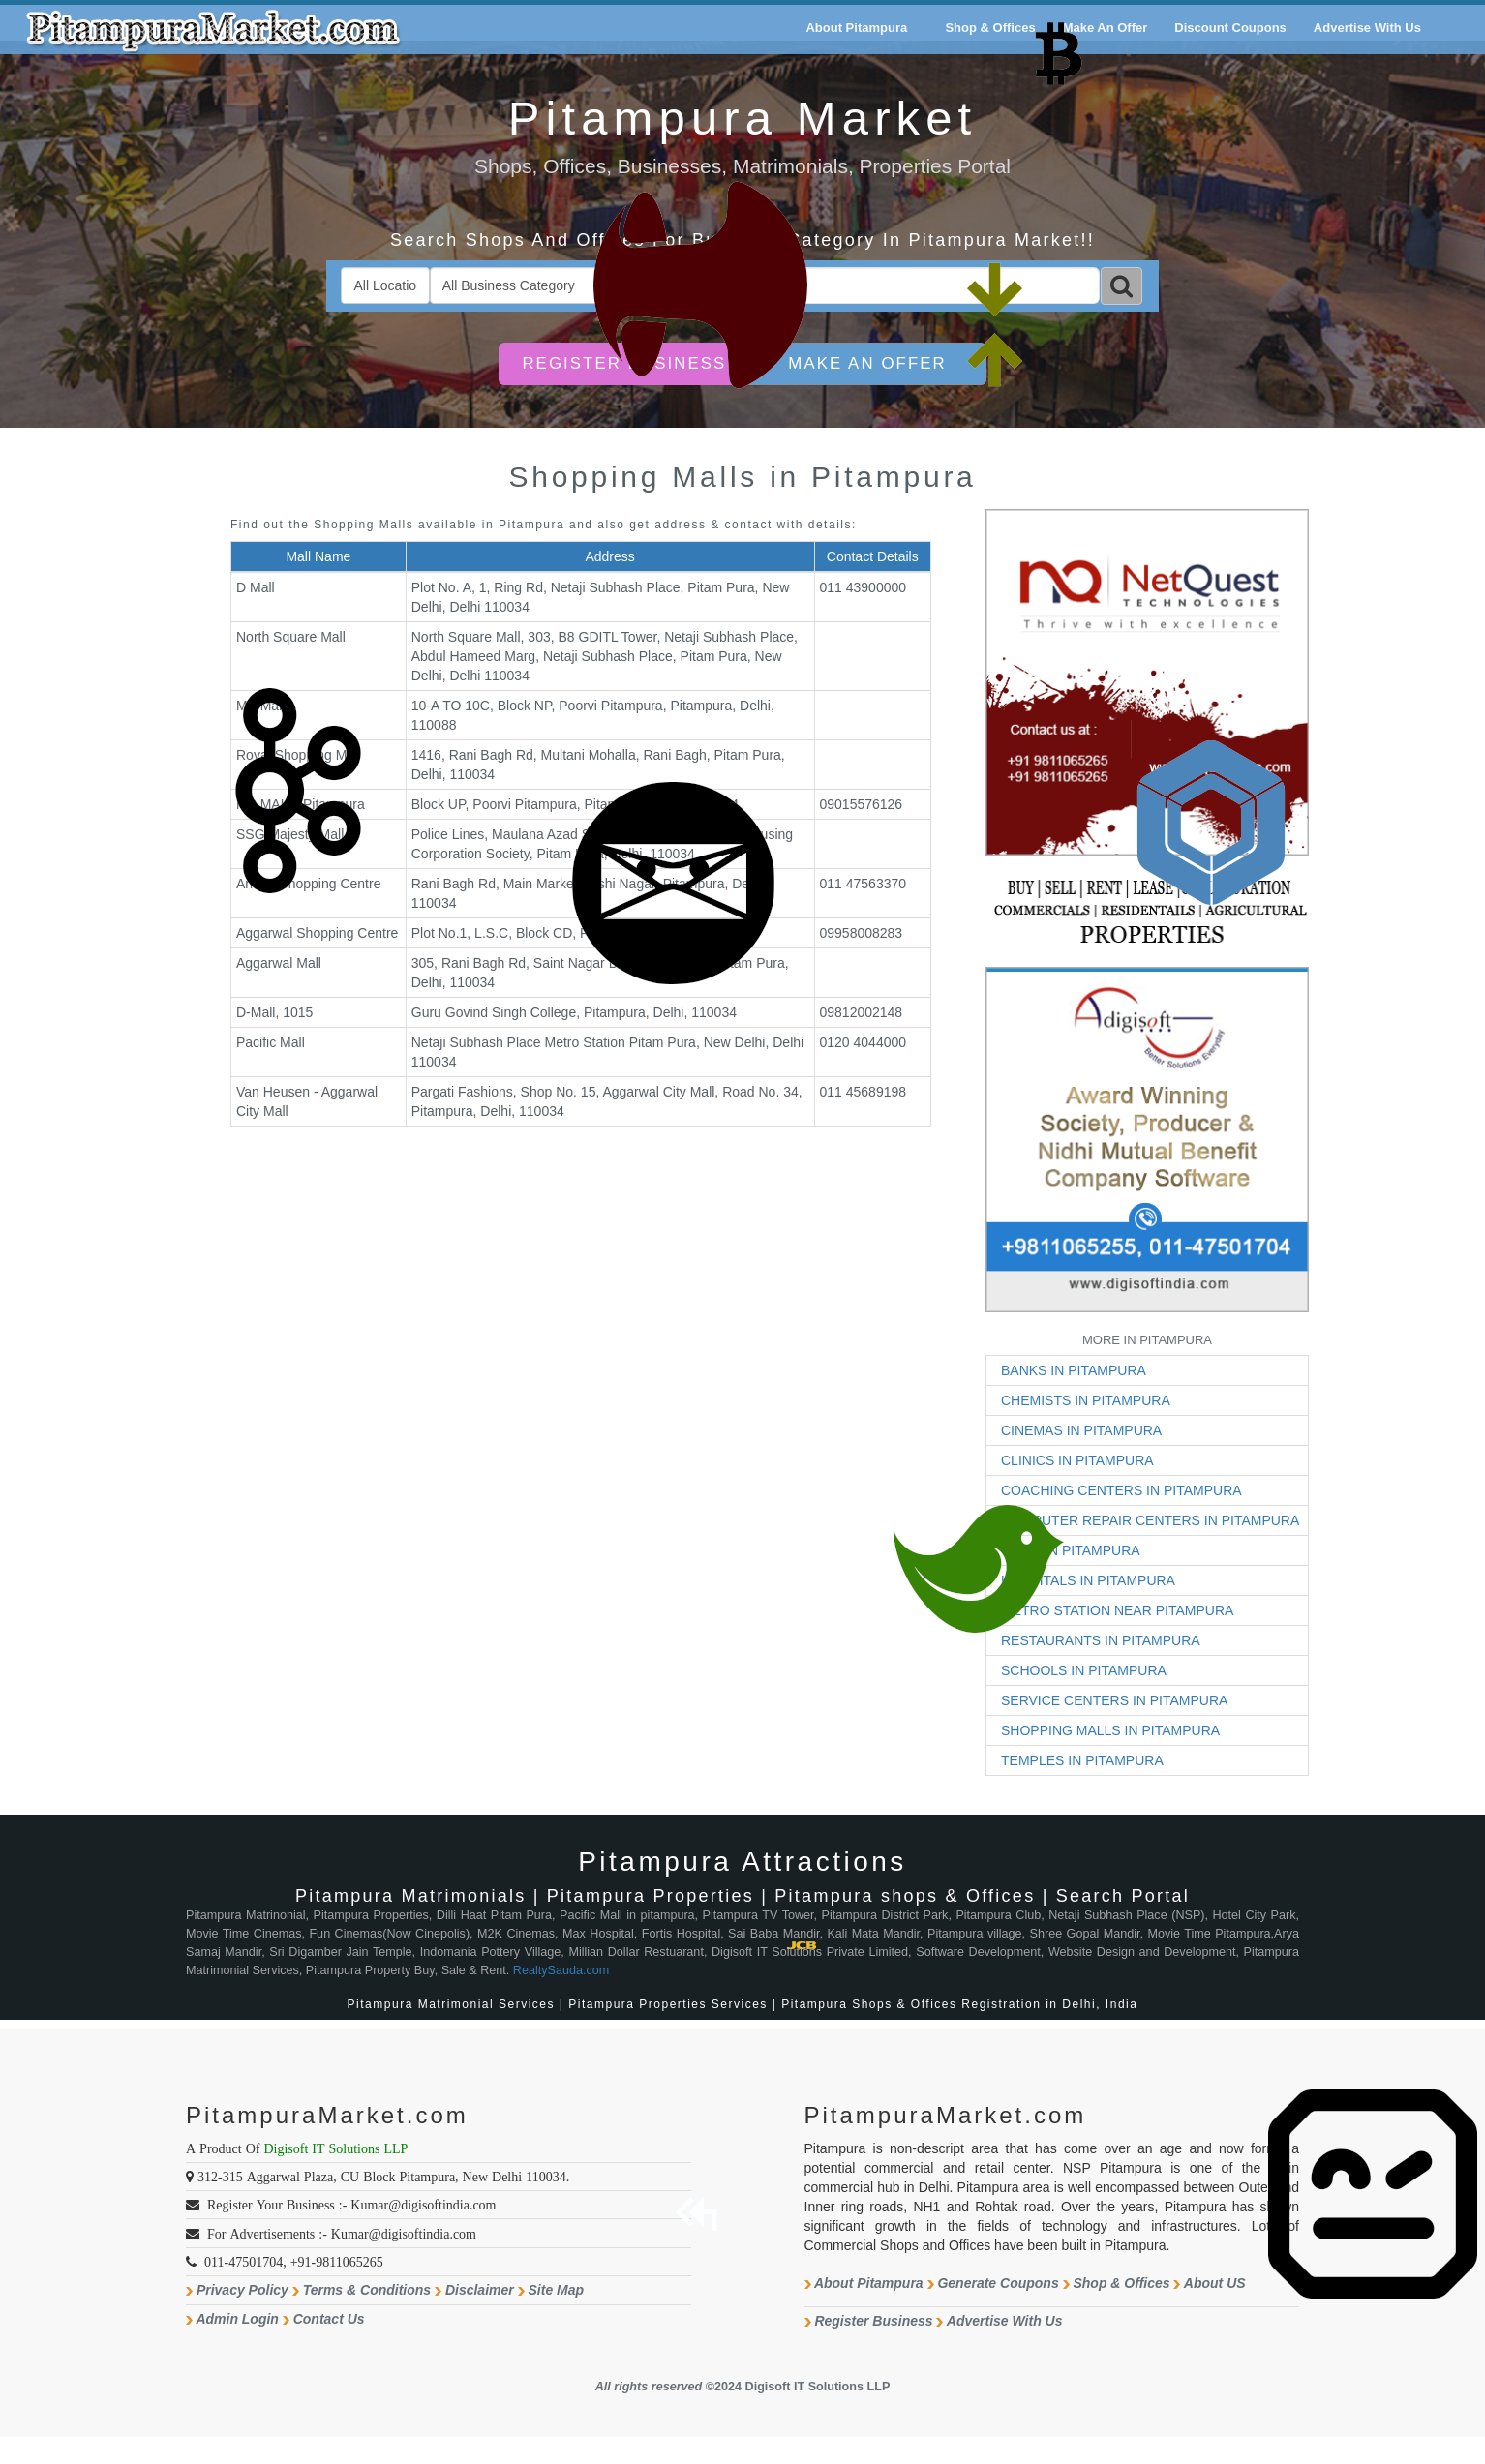 This screenshot has height=2464, width=1485. Describe the element at coordinates (673, 883) in the screenshot. I see `open invoice ninja app` at that location.